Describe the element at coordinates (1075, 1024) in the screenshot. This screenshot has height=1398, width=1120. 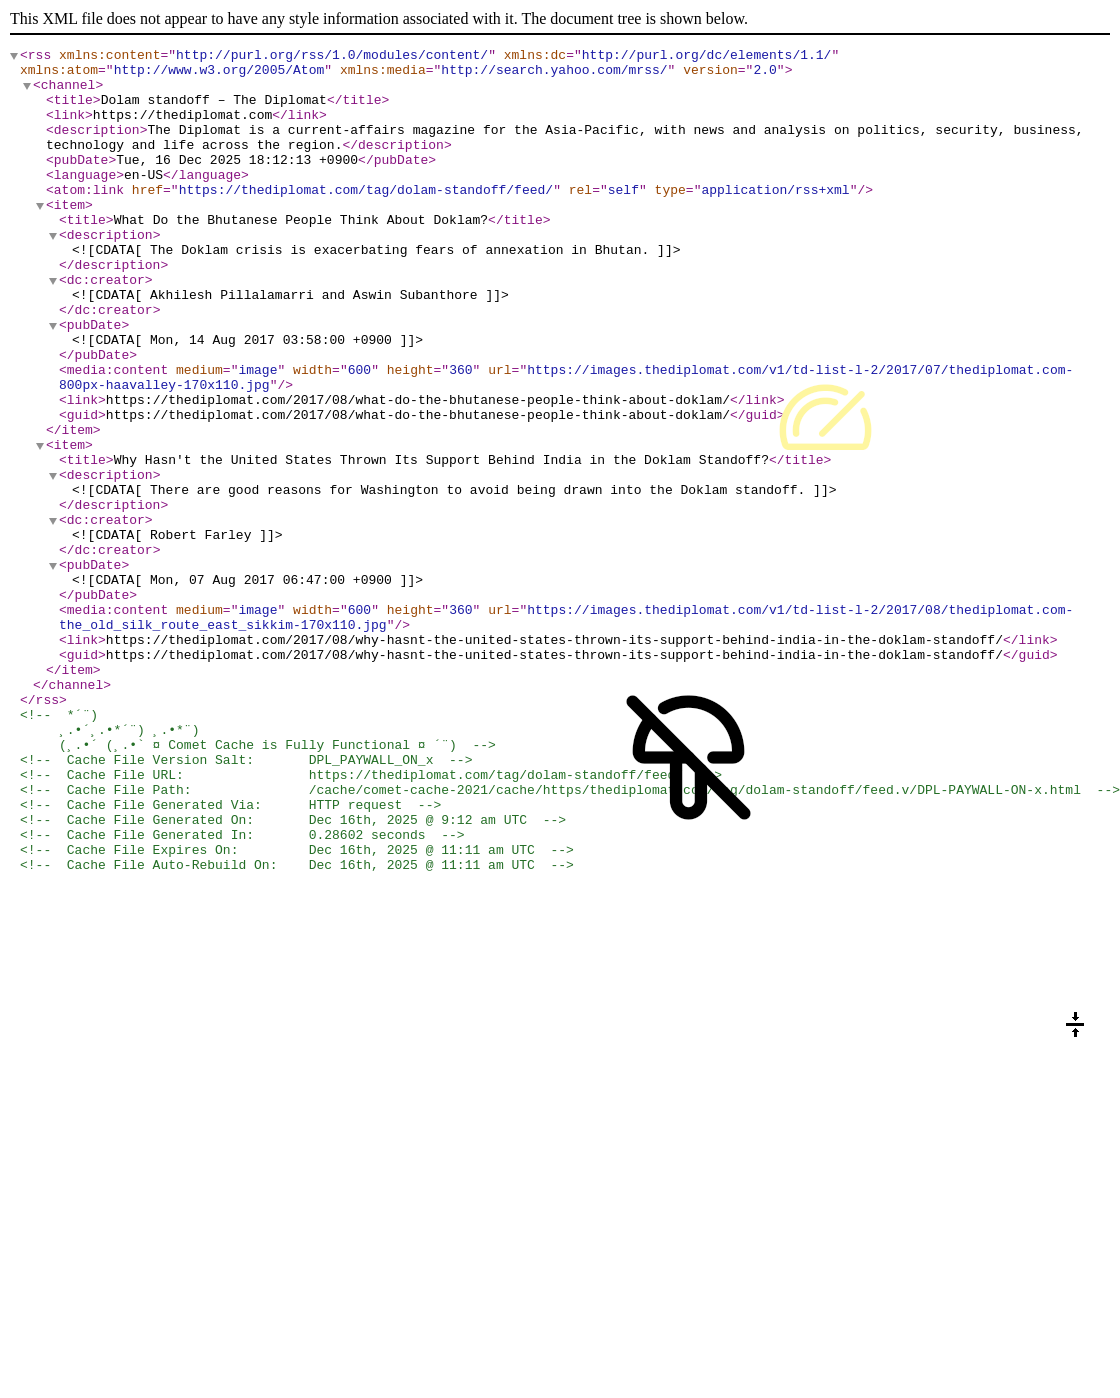
I see `vertically center align selected content` at that location.